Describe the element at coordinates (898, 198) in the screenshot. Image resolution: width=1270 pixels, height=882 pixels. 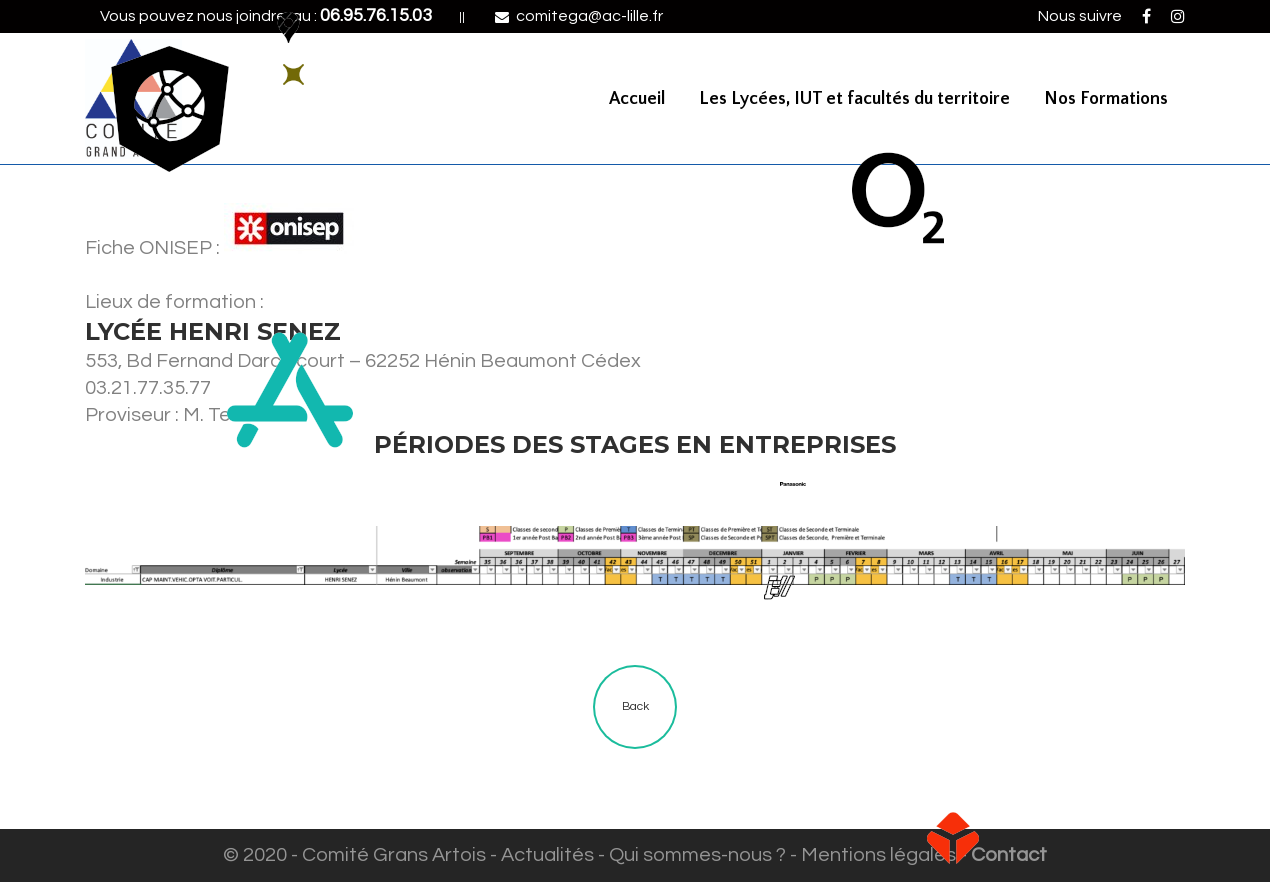
I see `O2 telecommunications brand logo` at that location.